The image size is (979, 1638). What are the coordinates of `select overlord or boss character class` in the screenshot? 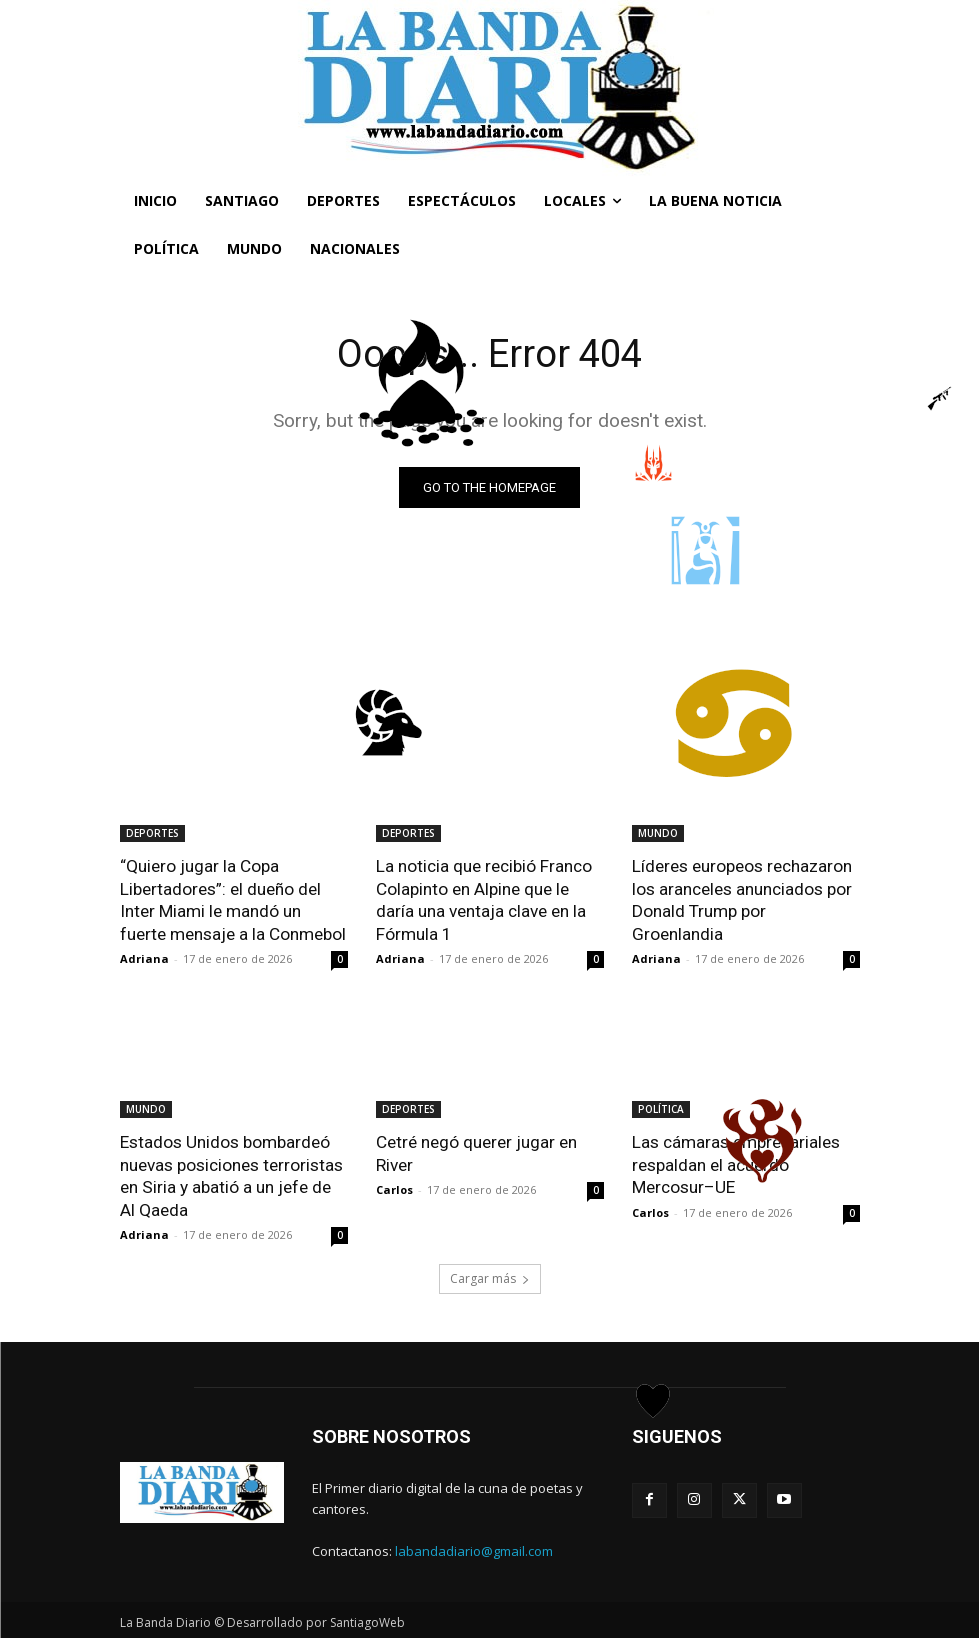 It's located at (653, 462).